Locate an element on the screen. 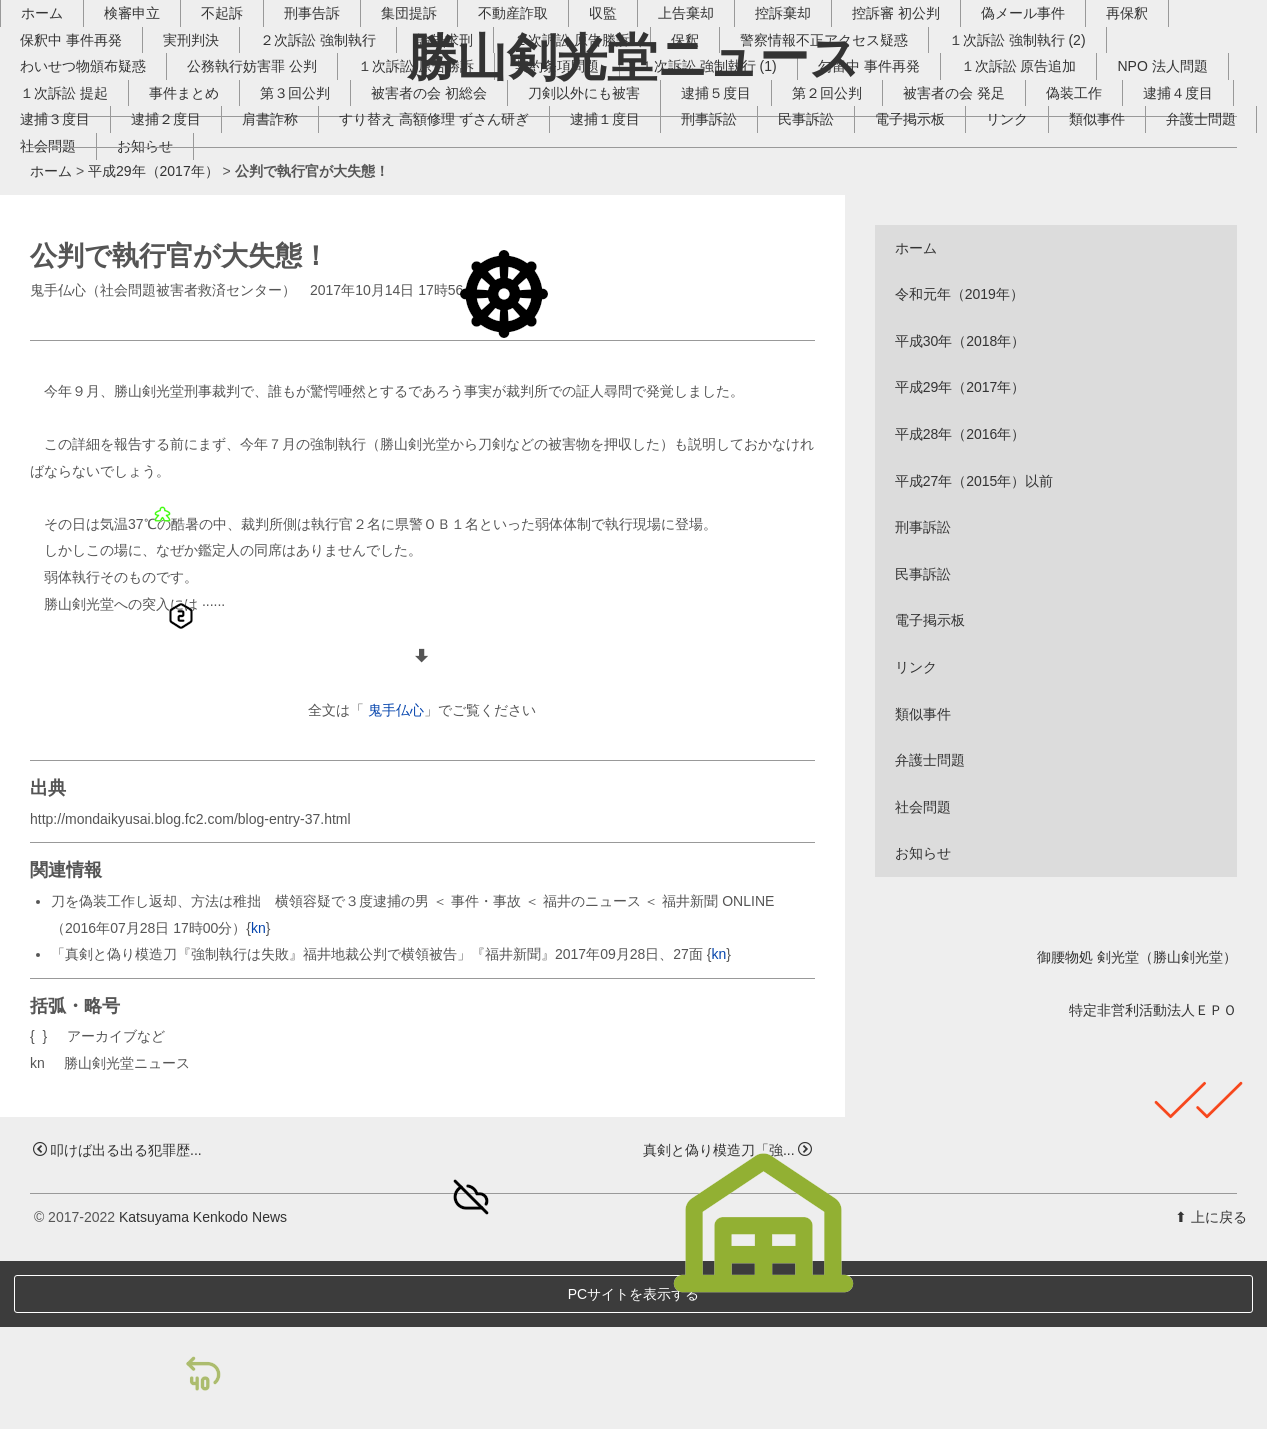 The width and height of the screenshot is (1267, 1429). access board game or tabletop gaming features is located at coordinates (162, 514).